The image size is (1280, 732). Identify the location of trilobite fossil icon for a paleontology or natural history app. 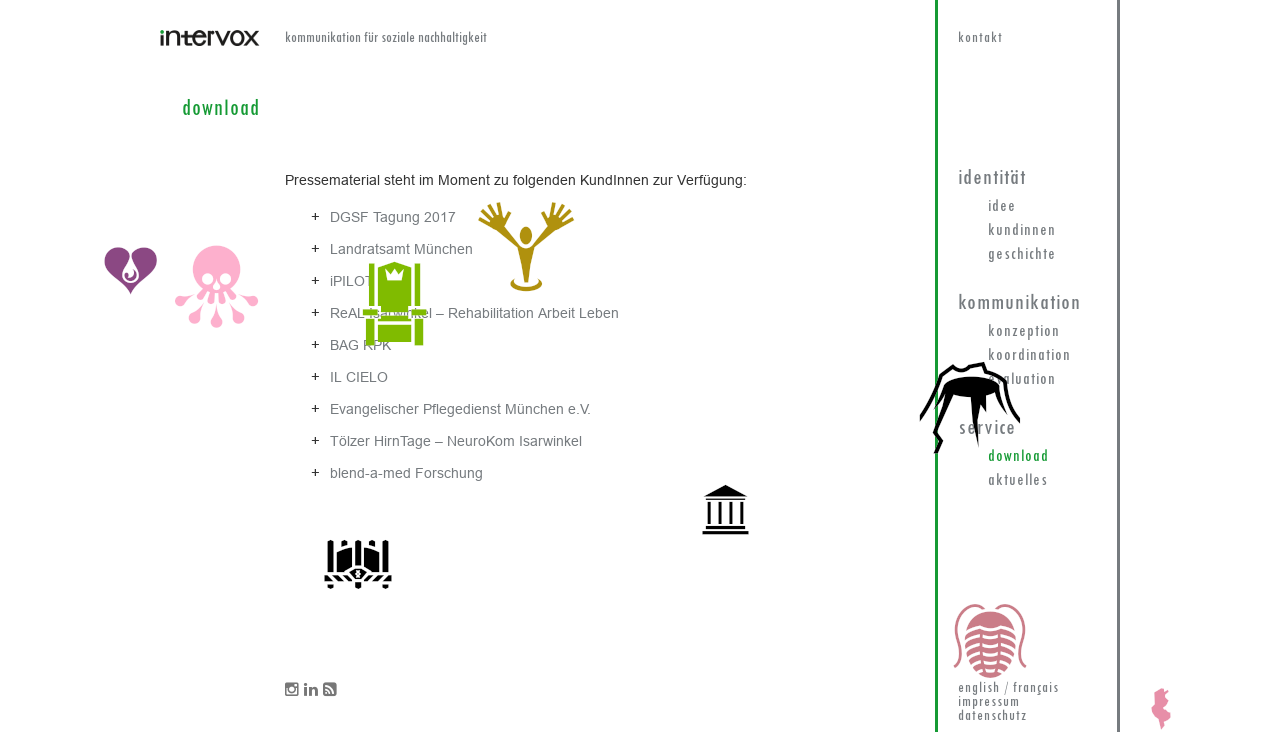
(990, 641).